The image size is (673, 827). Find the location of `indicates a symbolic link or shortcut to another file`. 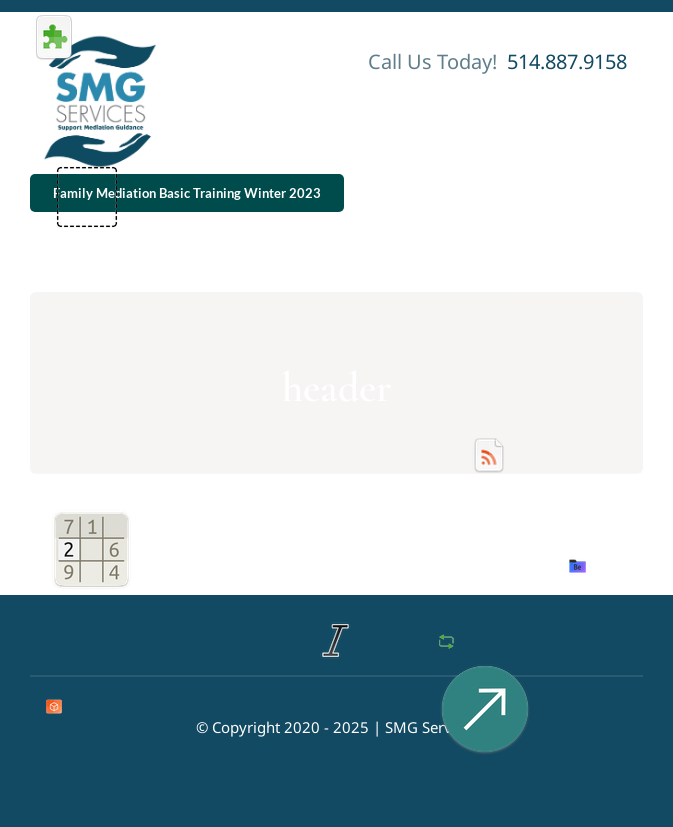

indicates a symbolic link or shortcut to another file is located at coordinates (485, 709).